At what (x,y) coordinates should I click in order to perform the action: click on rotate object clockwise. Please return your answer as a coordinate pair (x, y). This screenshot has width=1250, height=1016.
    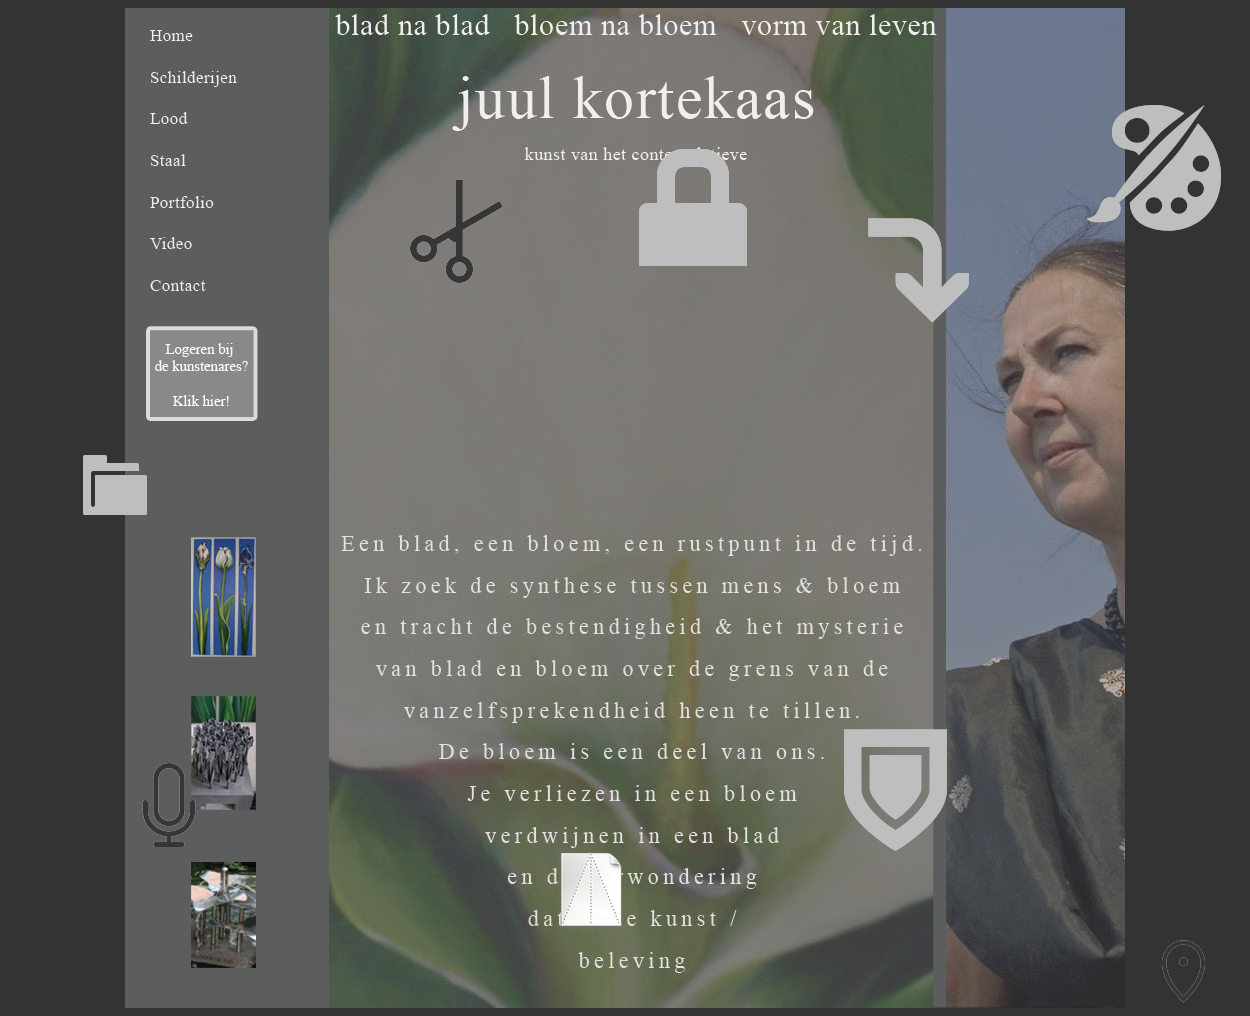
    Looking at the image, I should click on (914, 264).